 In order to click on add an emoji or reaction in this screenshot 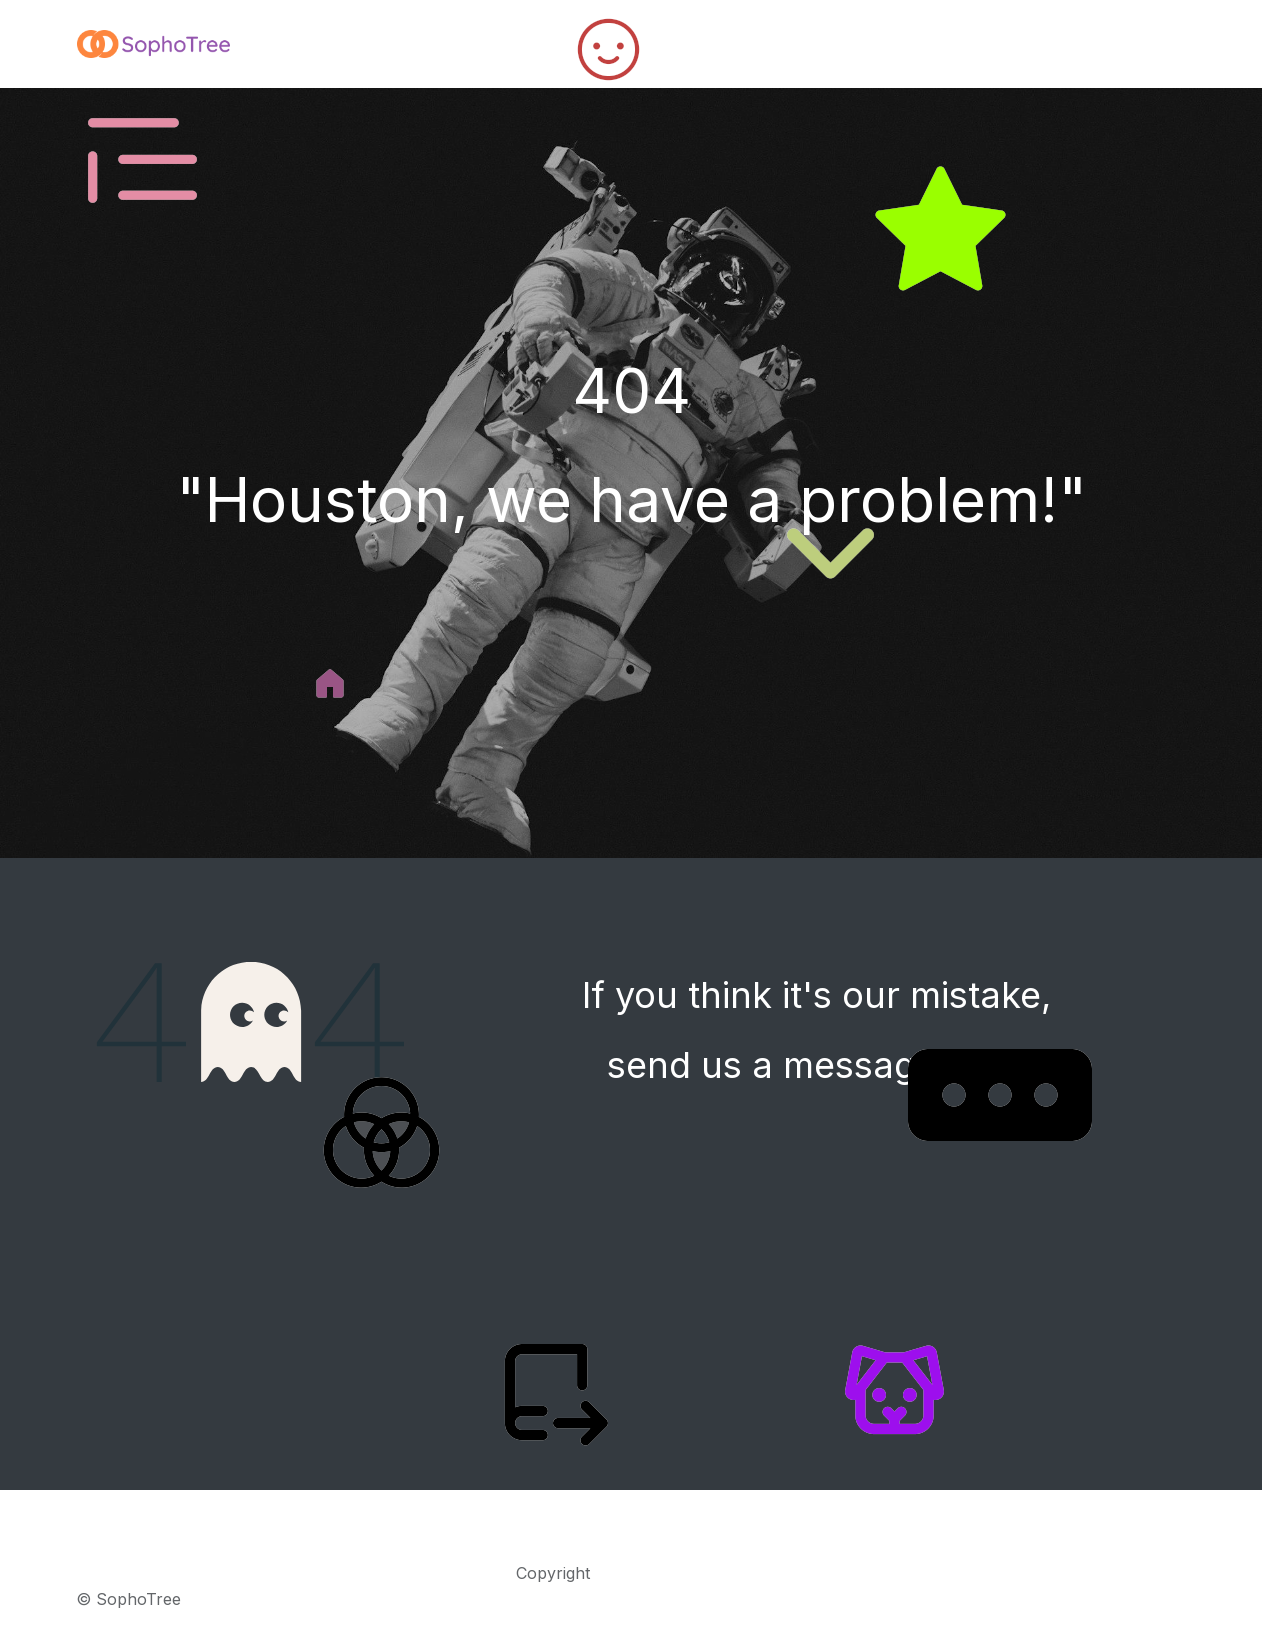, I will do `click(608, 49)`.